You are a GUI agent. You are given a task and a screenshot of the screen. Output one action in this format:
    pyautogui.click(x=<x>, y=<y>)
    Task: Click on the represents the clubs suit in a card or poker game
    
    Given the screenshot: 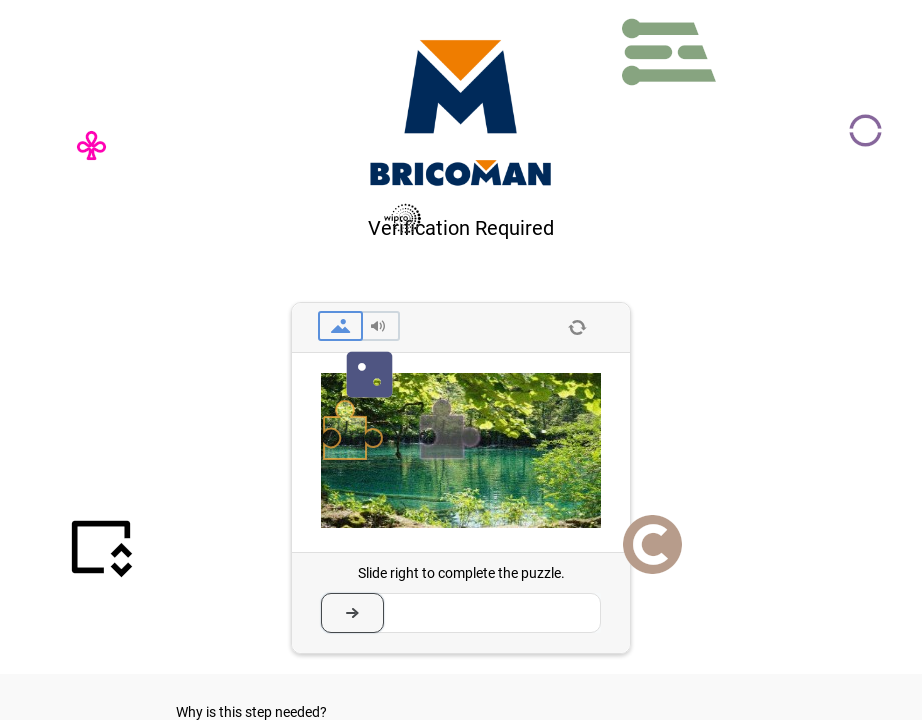 What is the action you would take?
    pyautogui.click(x=91, y=145)
    